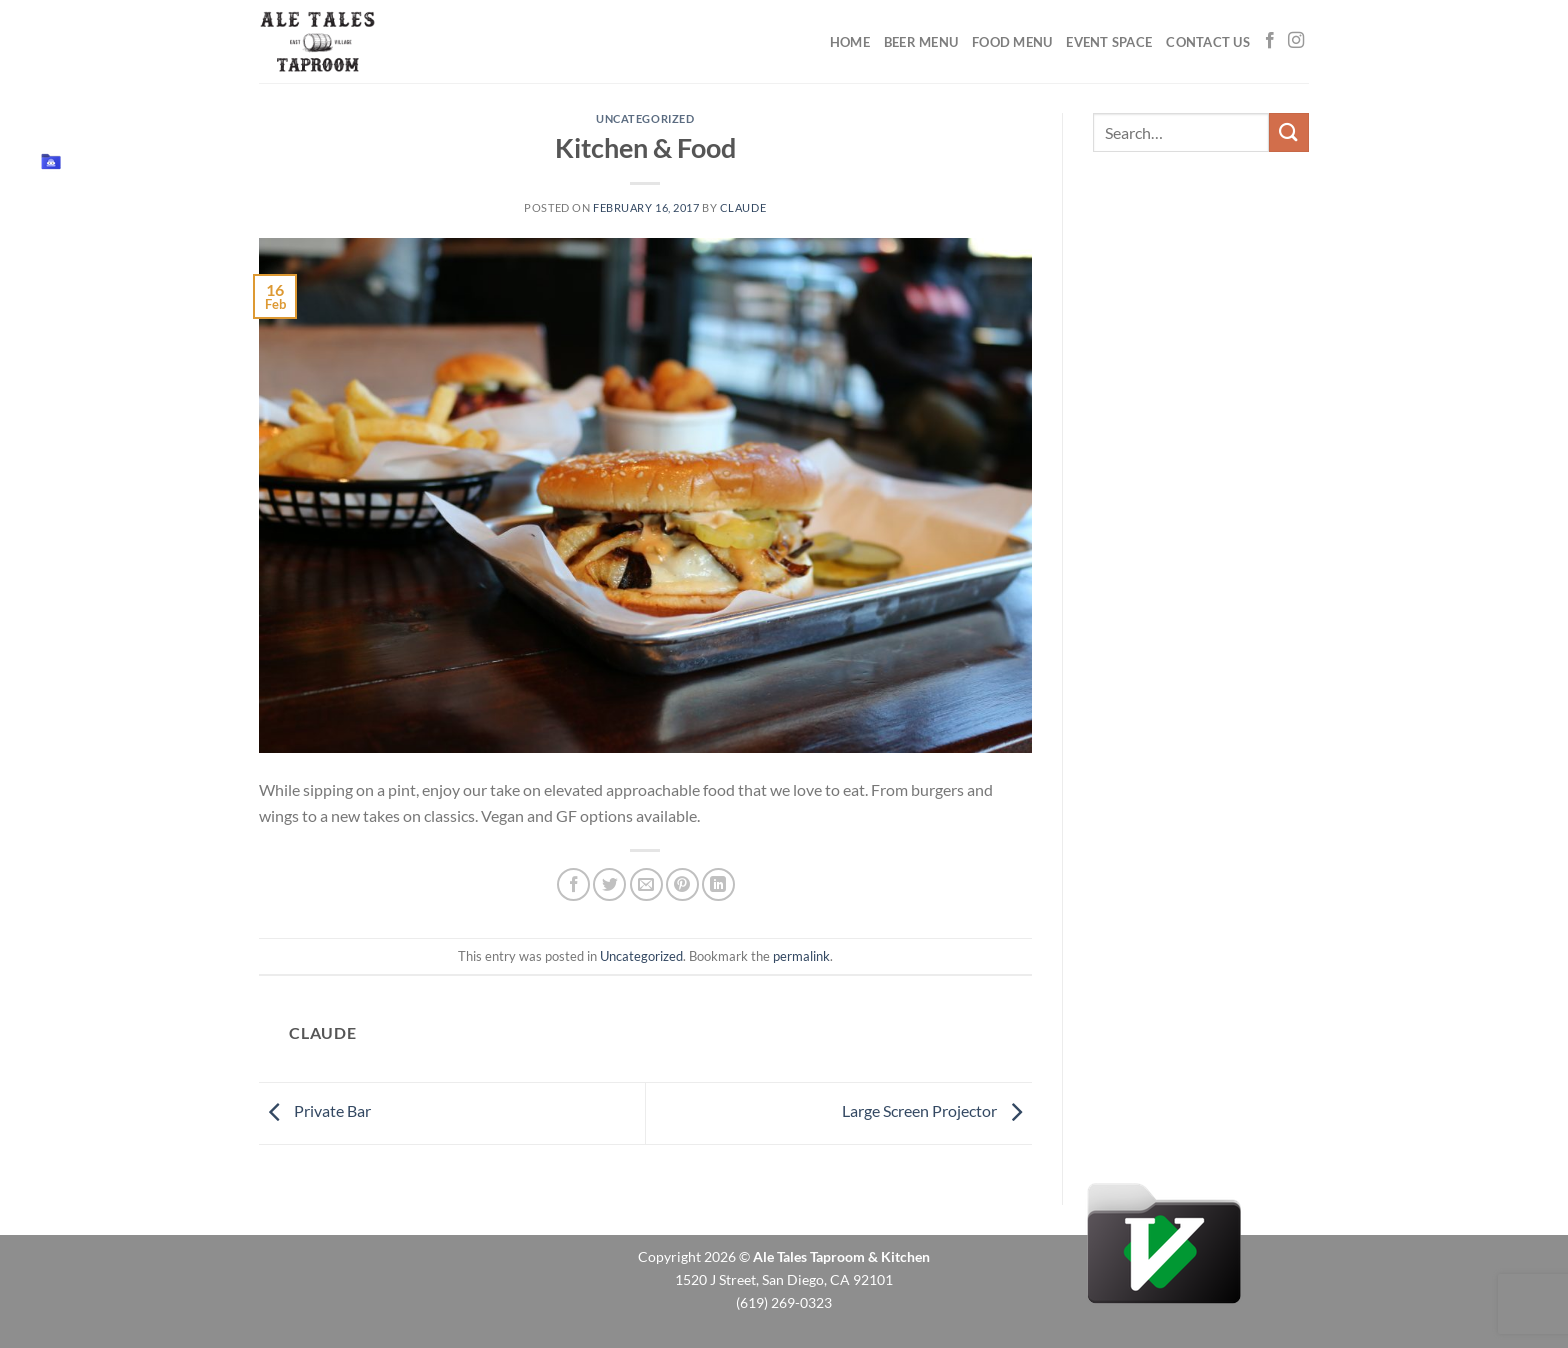 This screenshot has width=1568, height=1348. What do you see at coordinates (51, 162) in the screenshot?
I see `open folder containing discord bot files` at bounding box center [51, 162].